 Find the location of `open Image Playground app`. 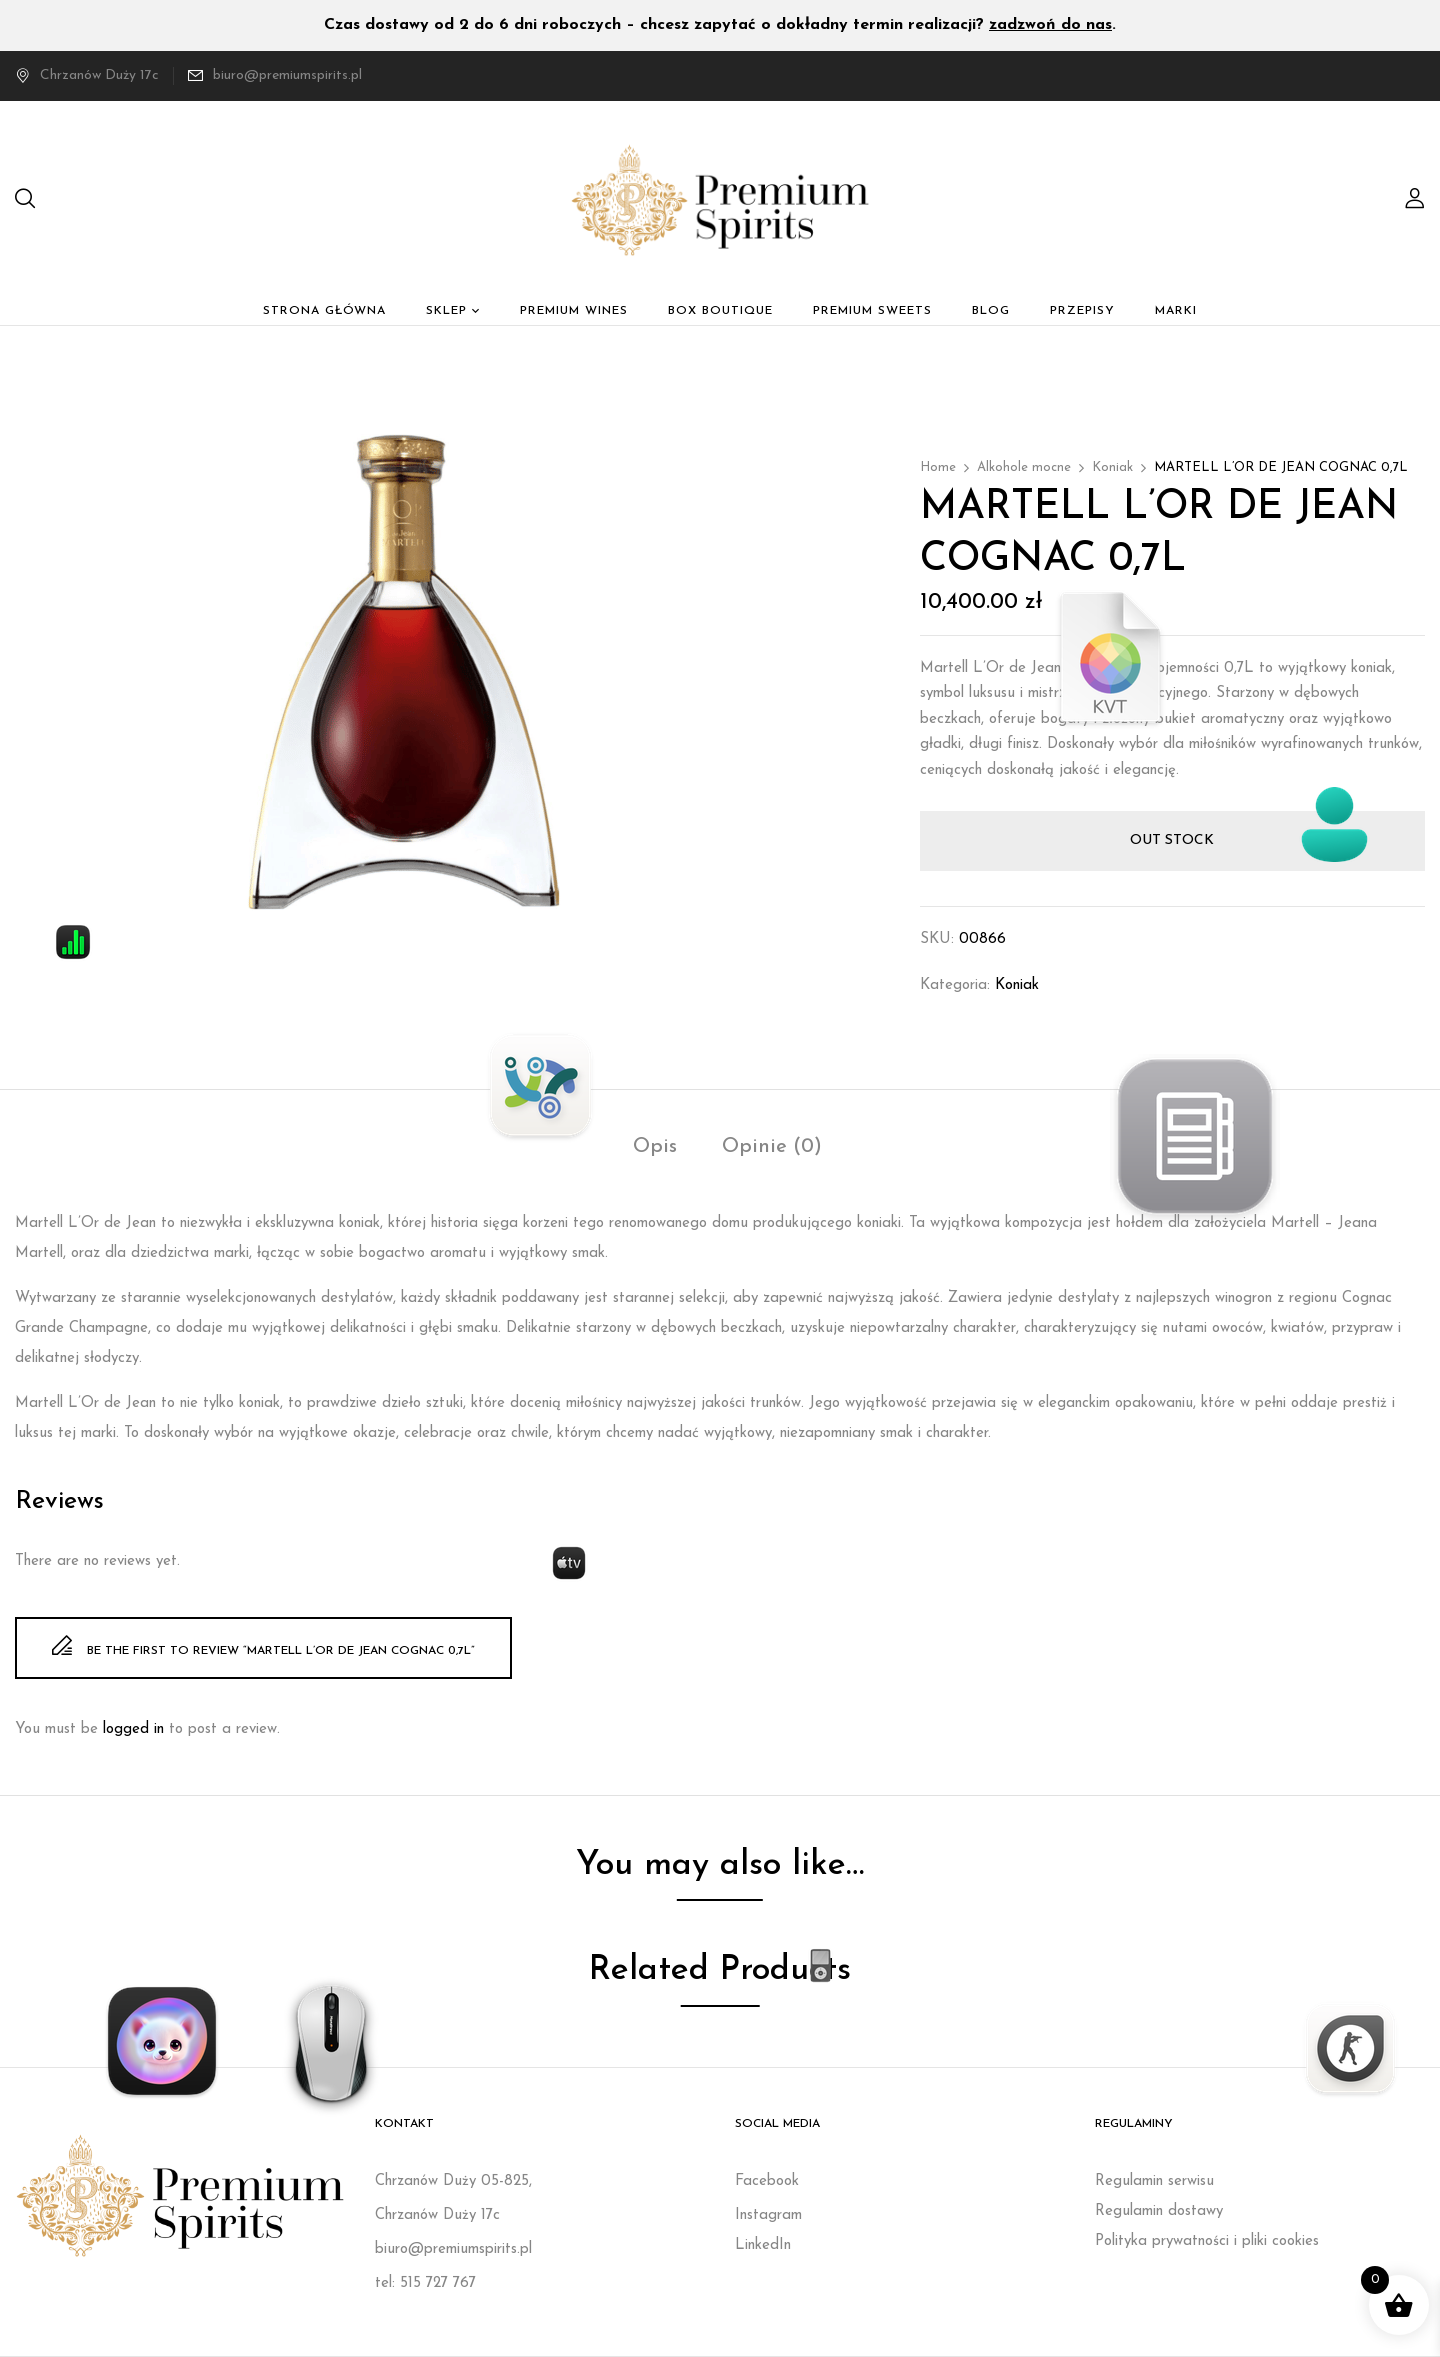

open Image Playground app is located at coordinates (162, 2041).